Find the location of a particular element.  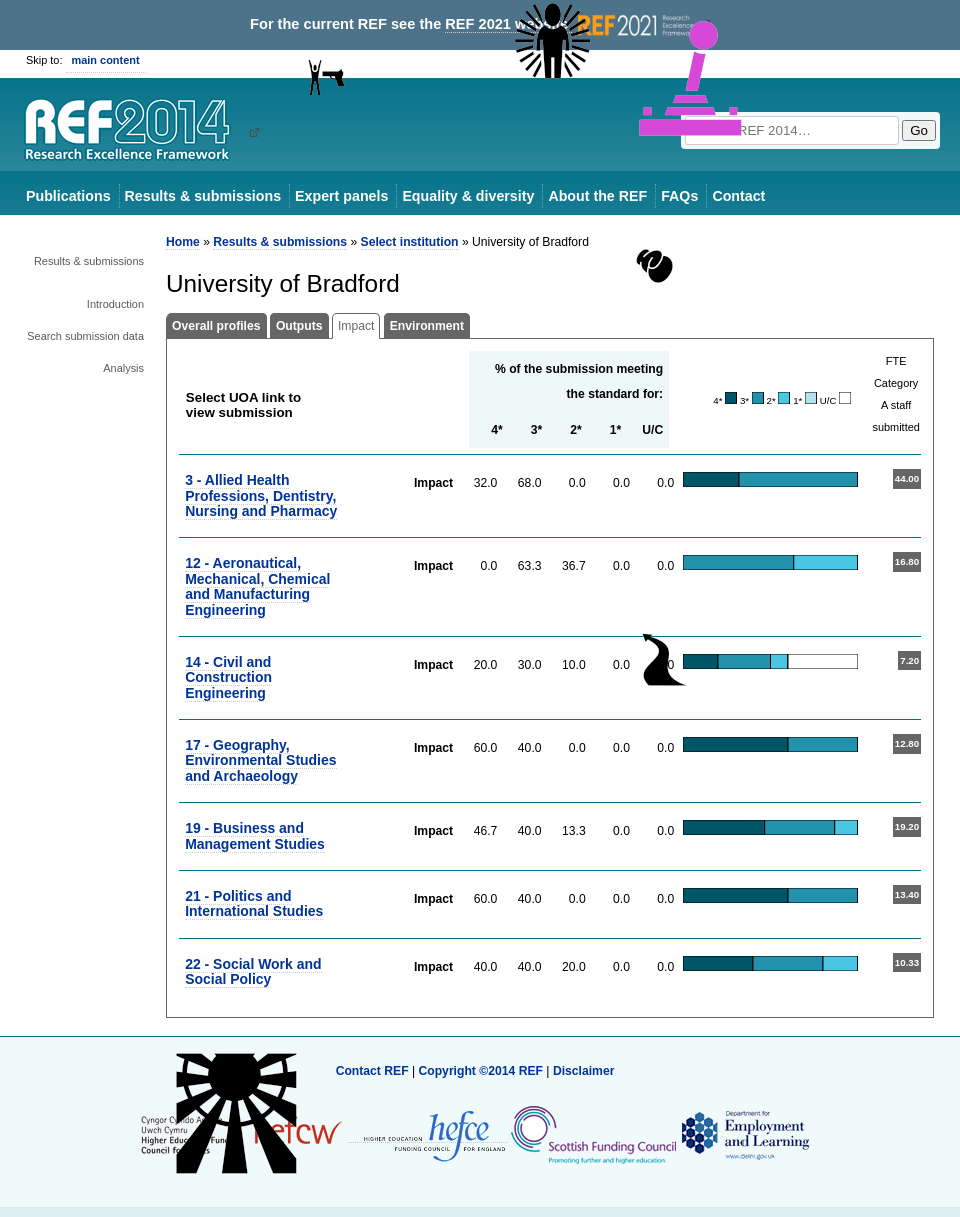

access game controls or gaming mode is located at coordinates (690, 76).